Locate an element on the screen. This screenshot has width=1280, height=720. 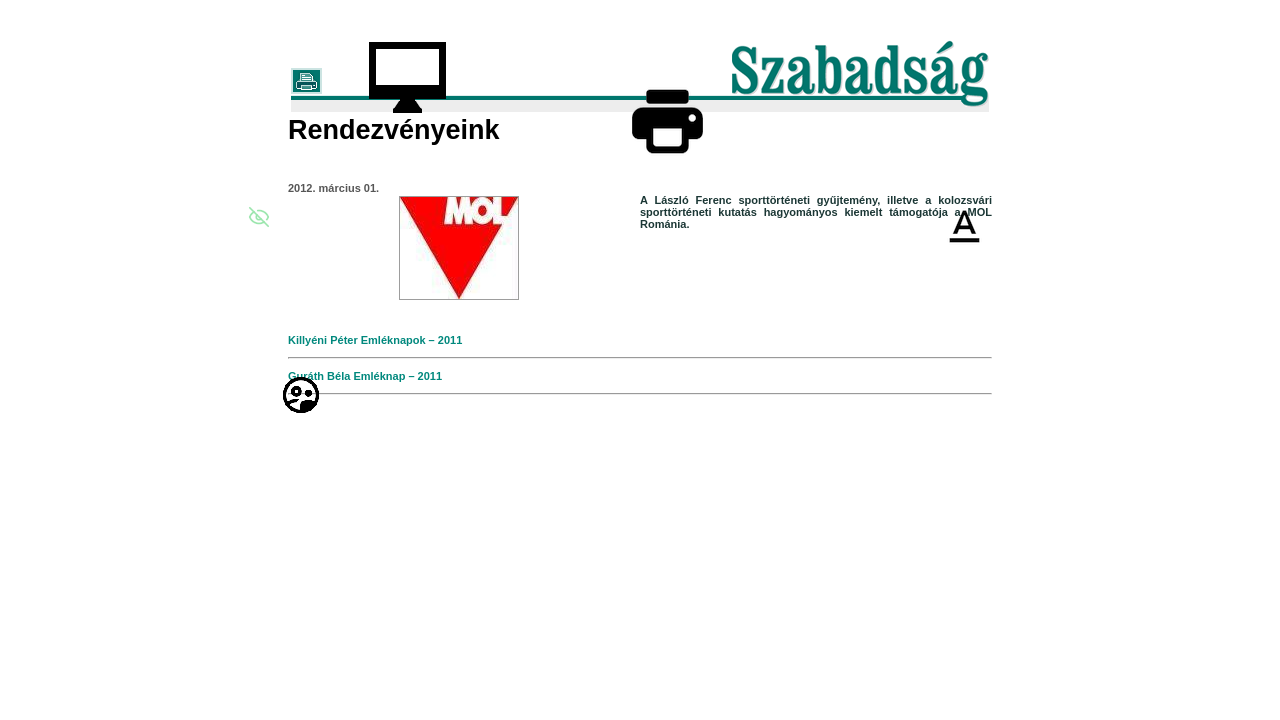
print current document or page is located at coordinates (667, 121).